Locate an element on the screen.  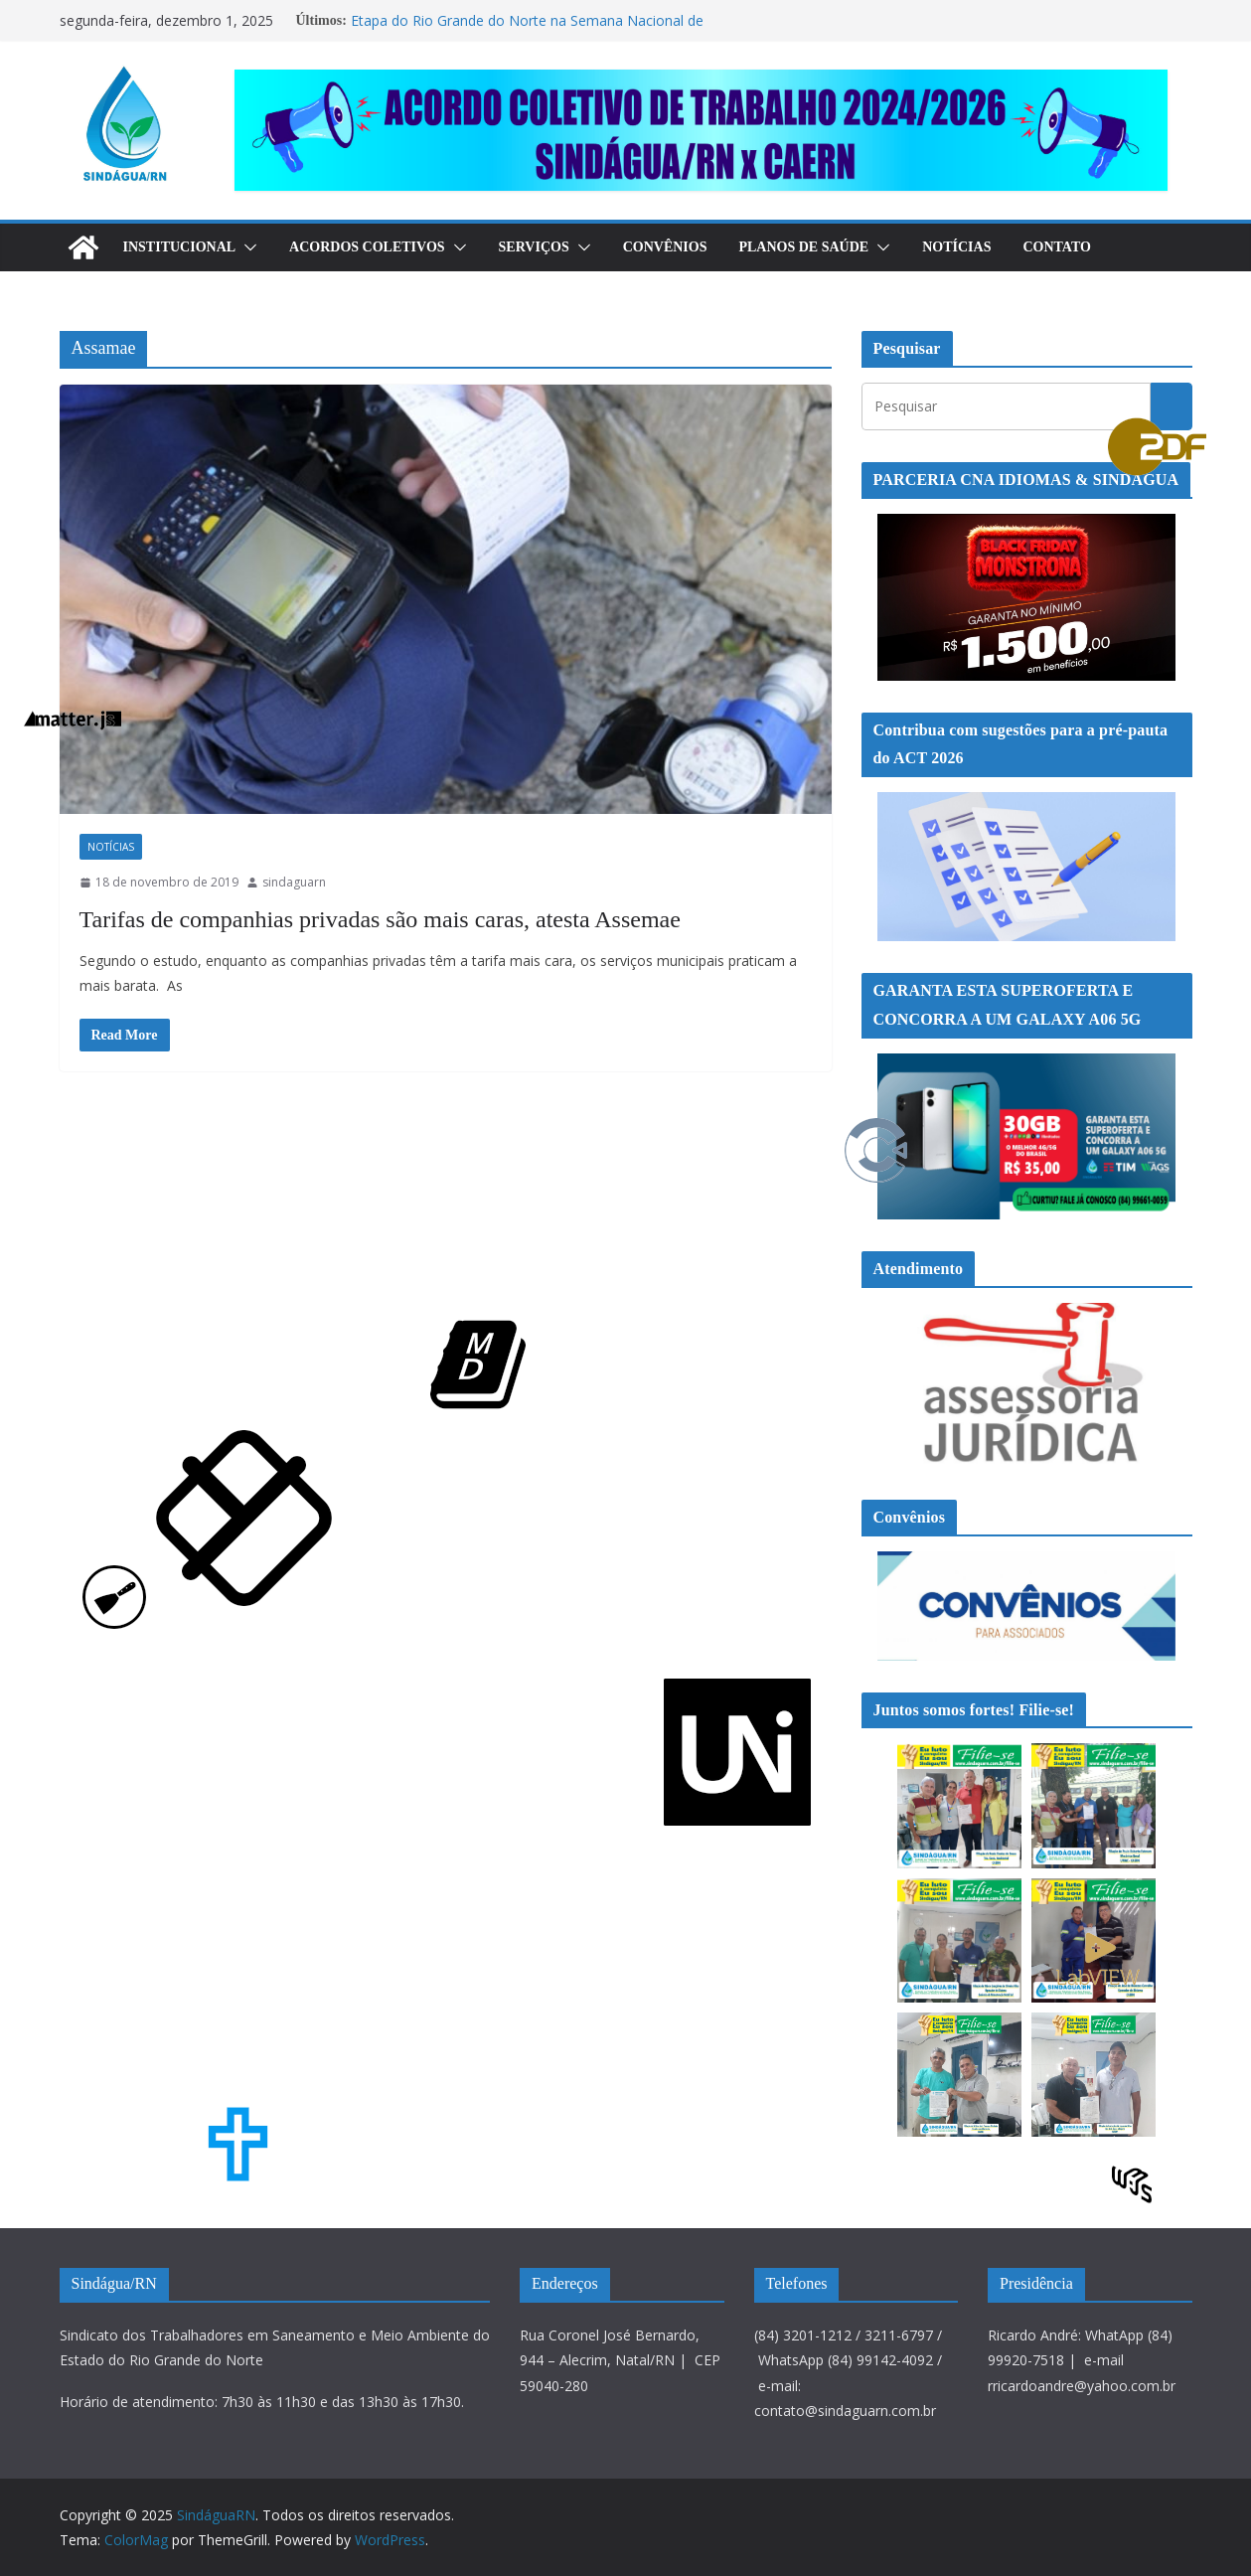
ZDF German television network logo is located at coordinates (1157, 446).